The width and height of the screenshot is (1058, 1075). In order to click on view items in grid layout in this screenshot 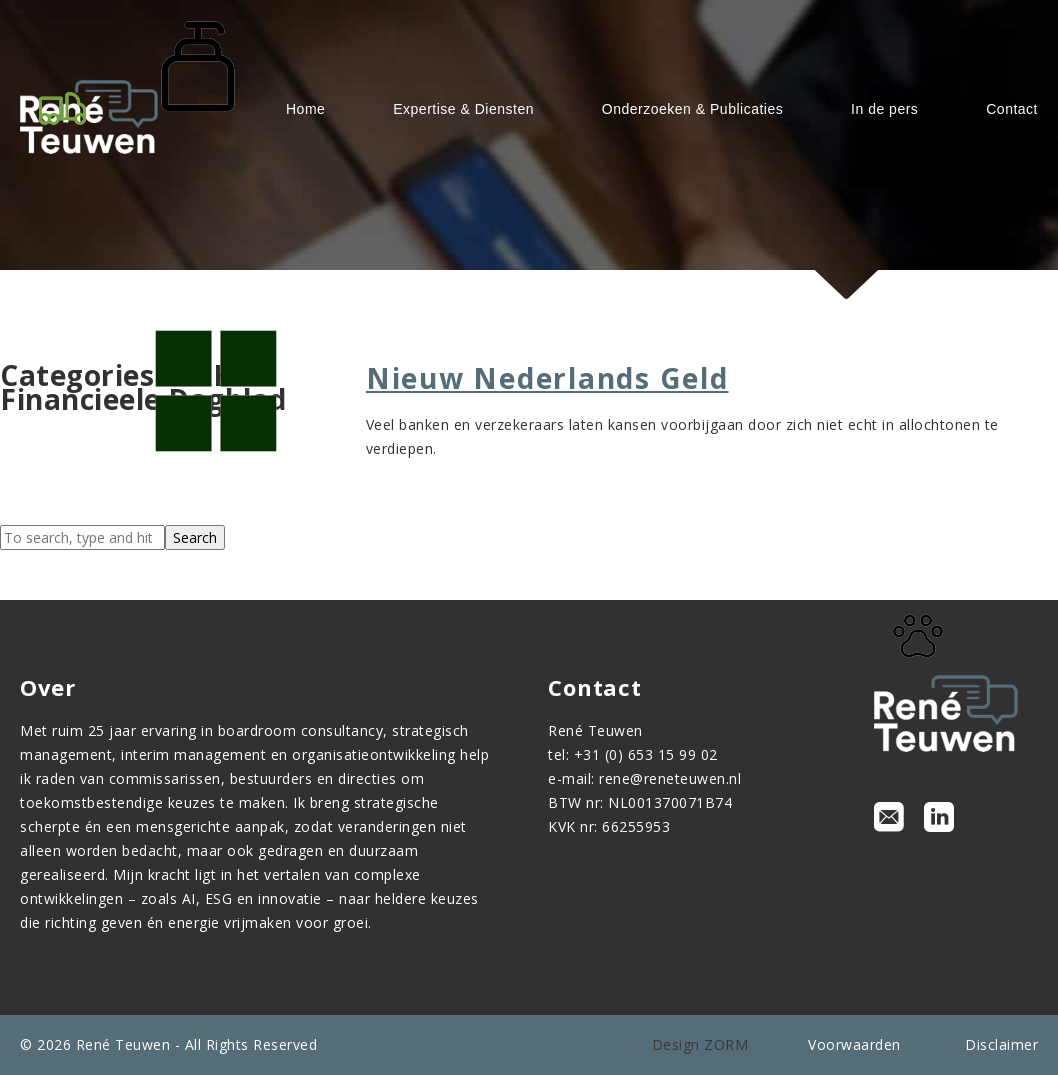, I will do `click(216, 391)`.